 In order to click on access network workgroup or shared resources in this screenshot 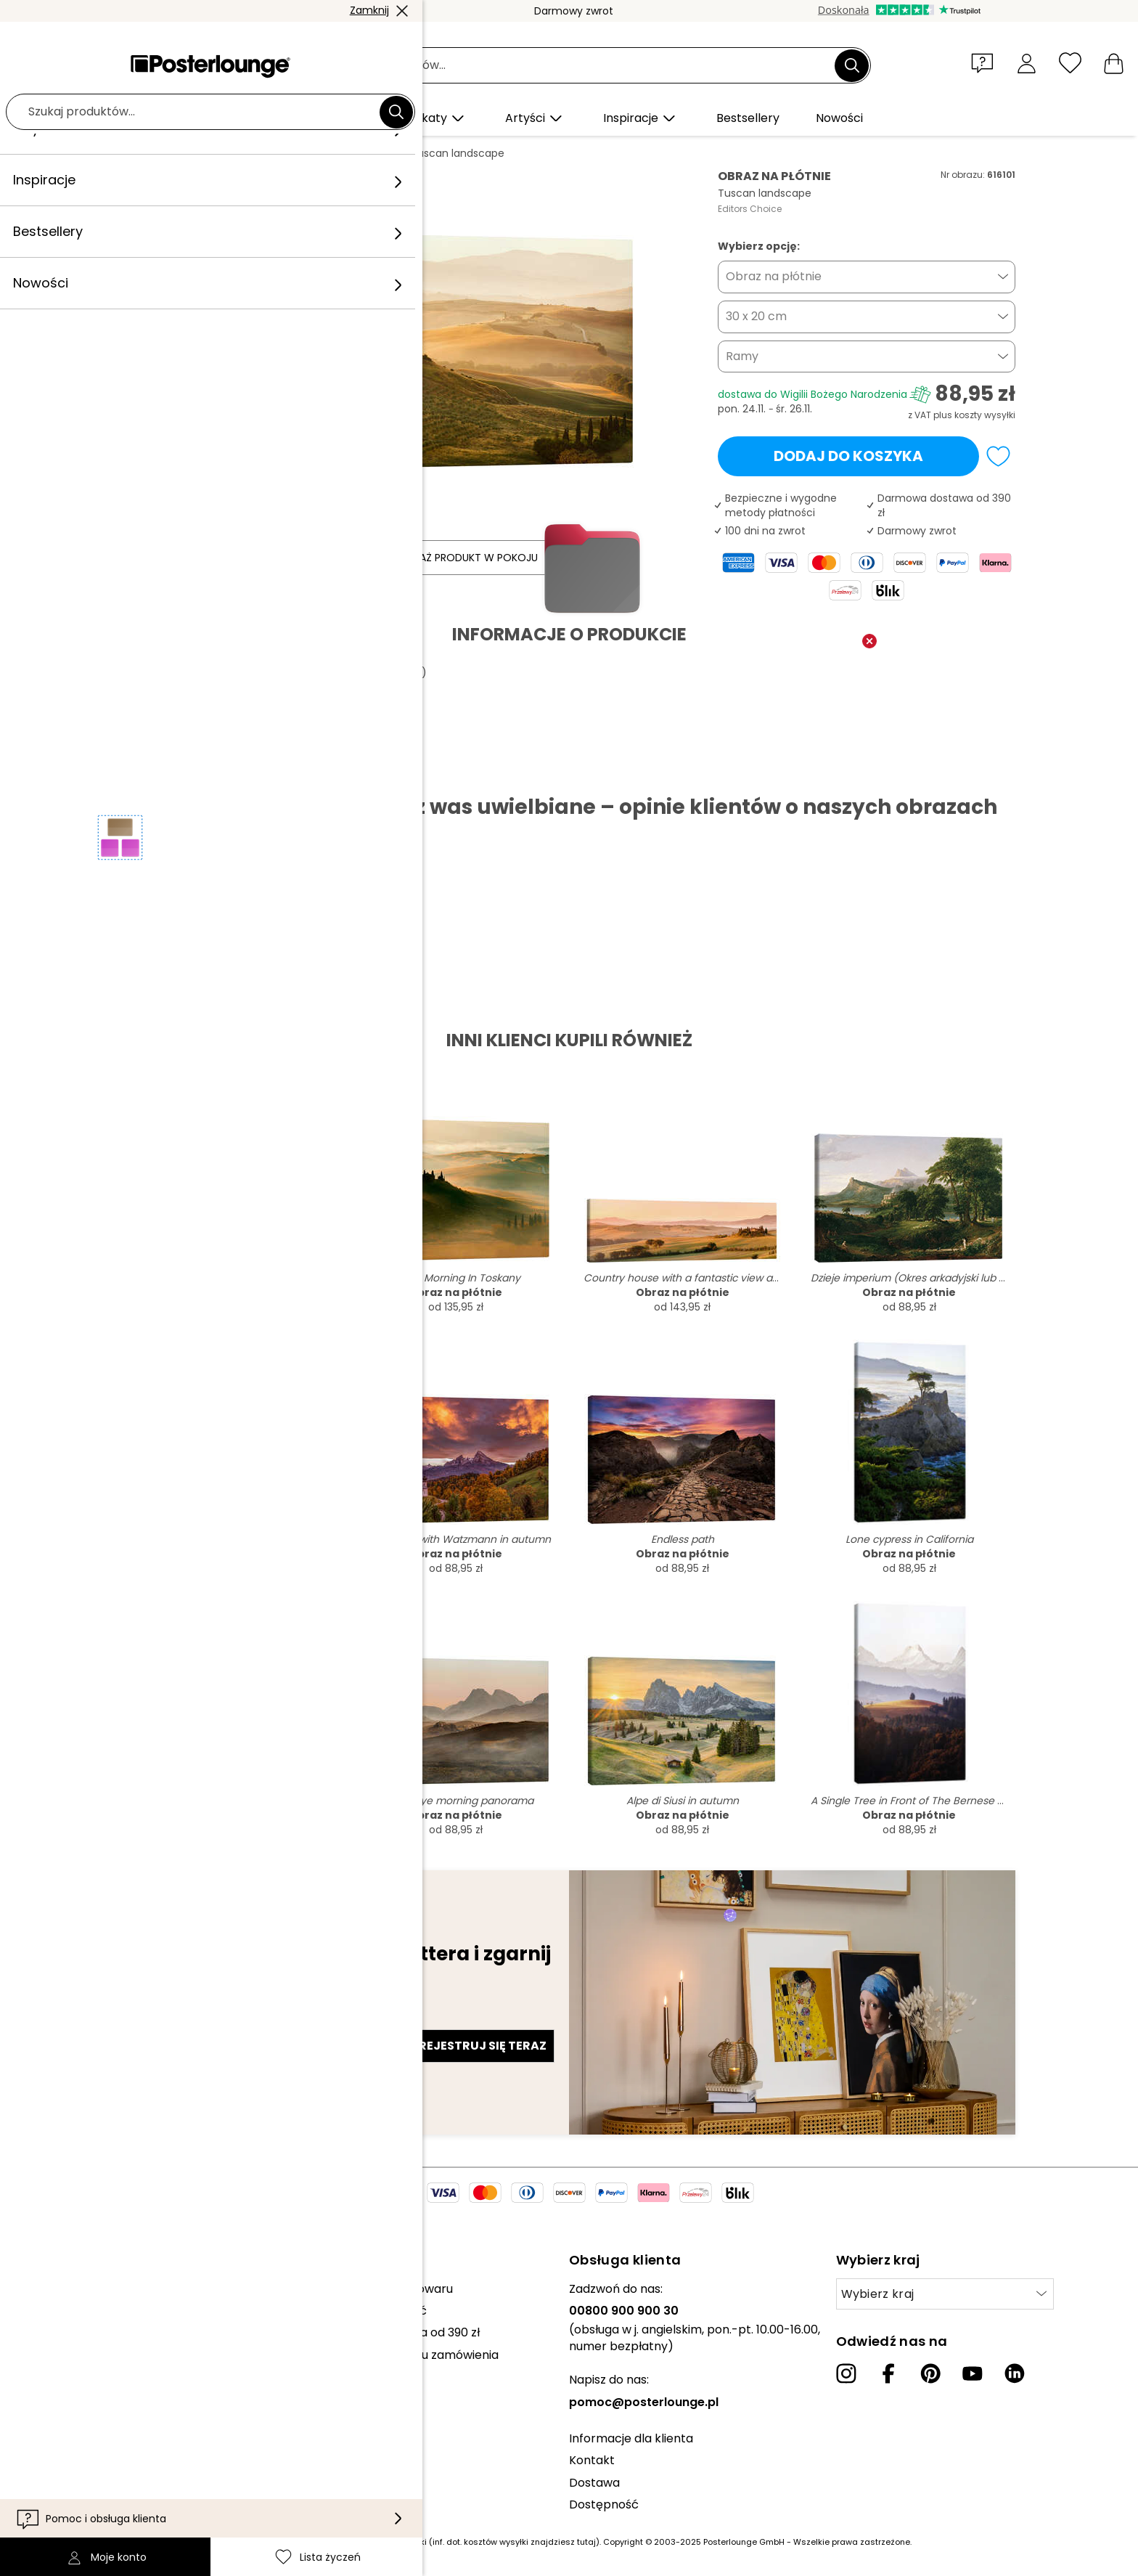, I will do `click(730, 1915)`.